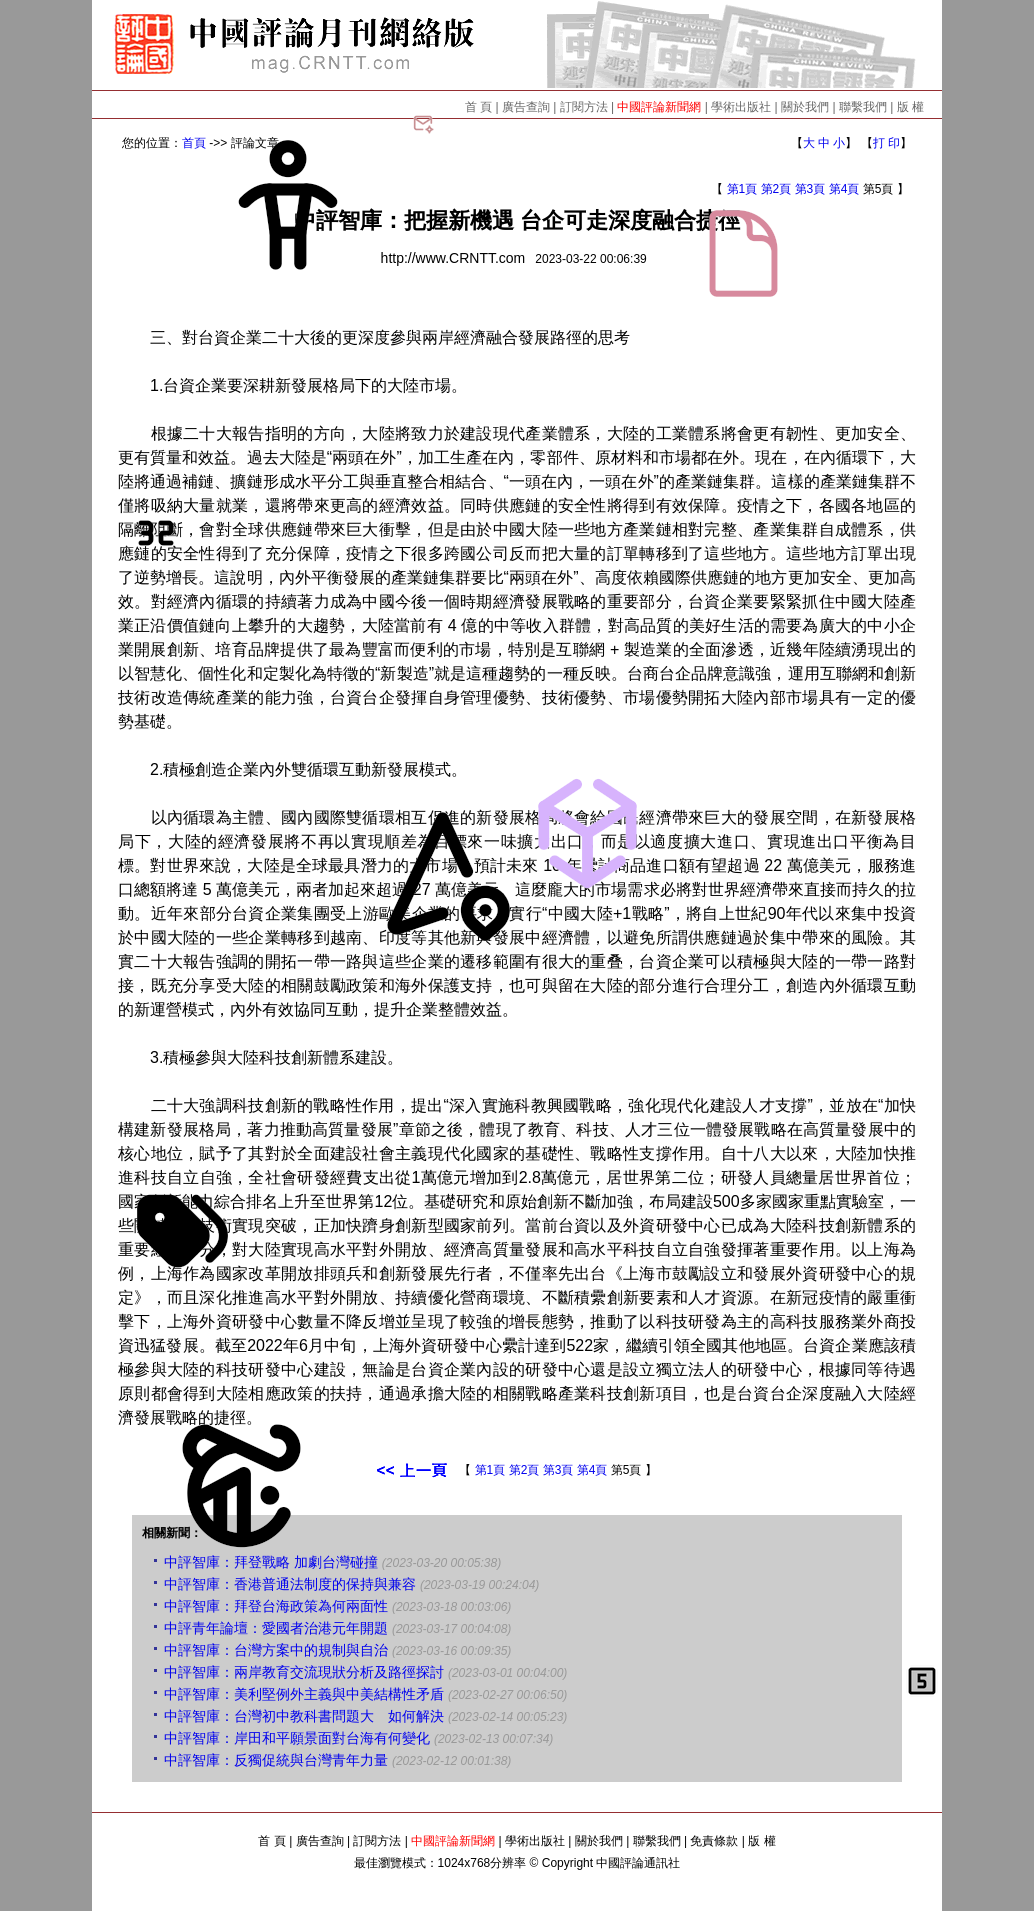 Image resolution: width=1034 pixels, height=1911 pixels. I want to click on AI-powered email or smart compose feature, so click(423, 123).